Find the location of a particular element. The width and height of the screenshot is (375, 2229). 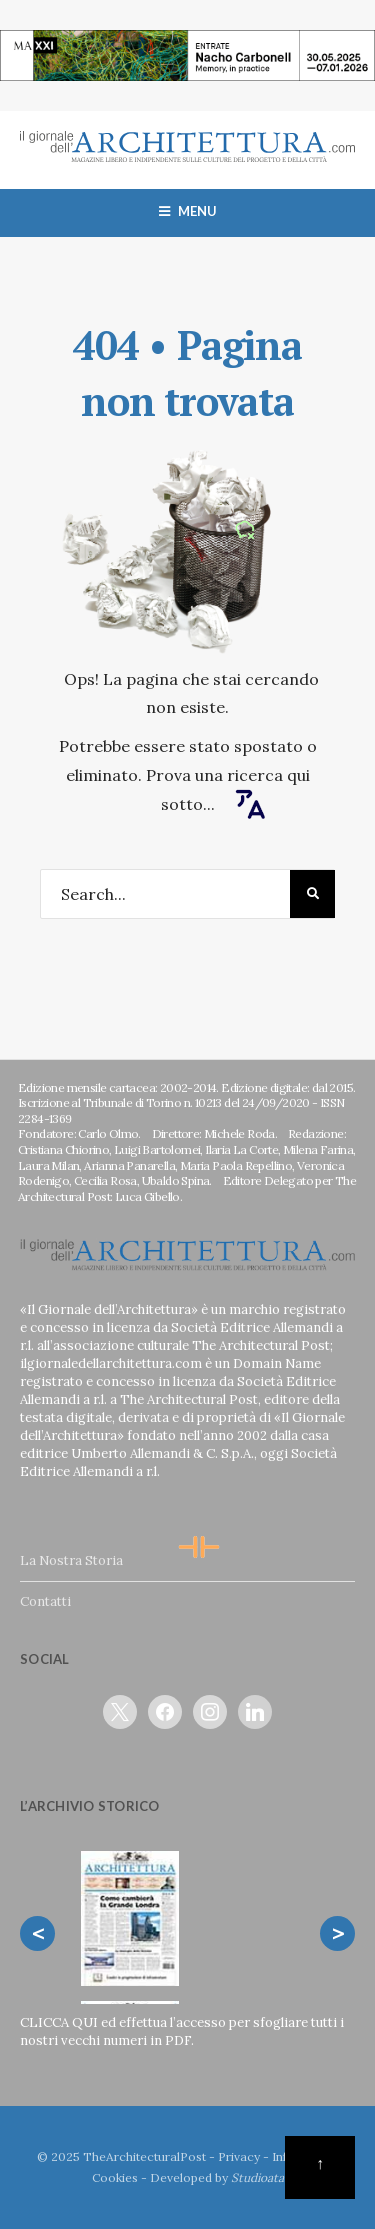

capacitor component in a circuit diagram is located at coordinates (199, 1547).